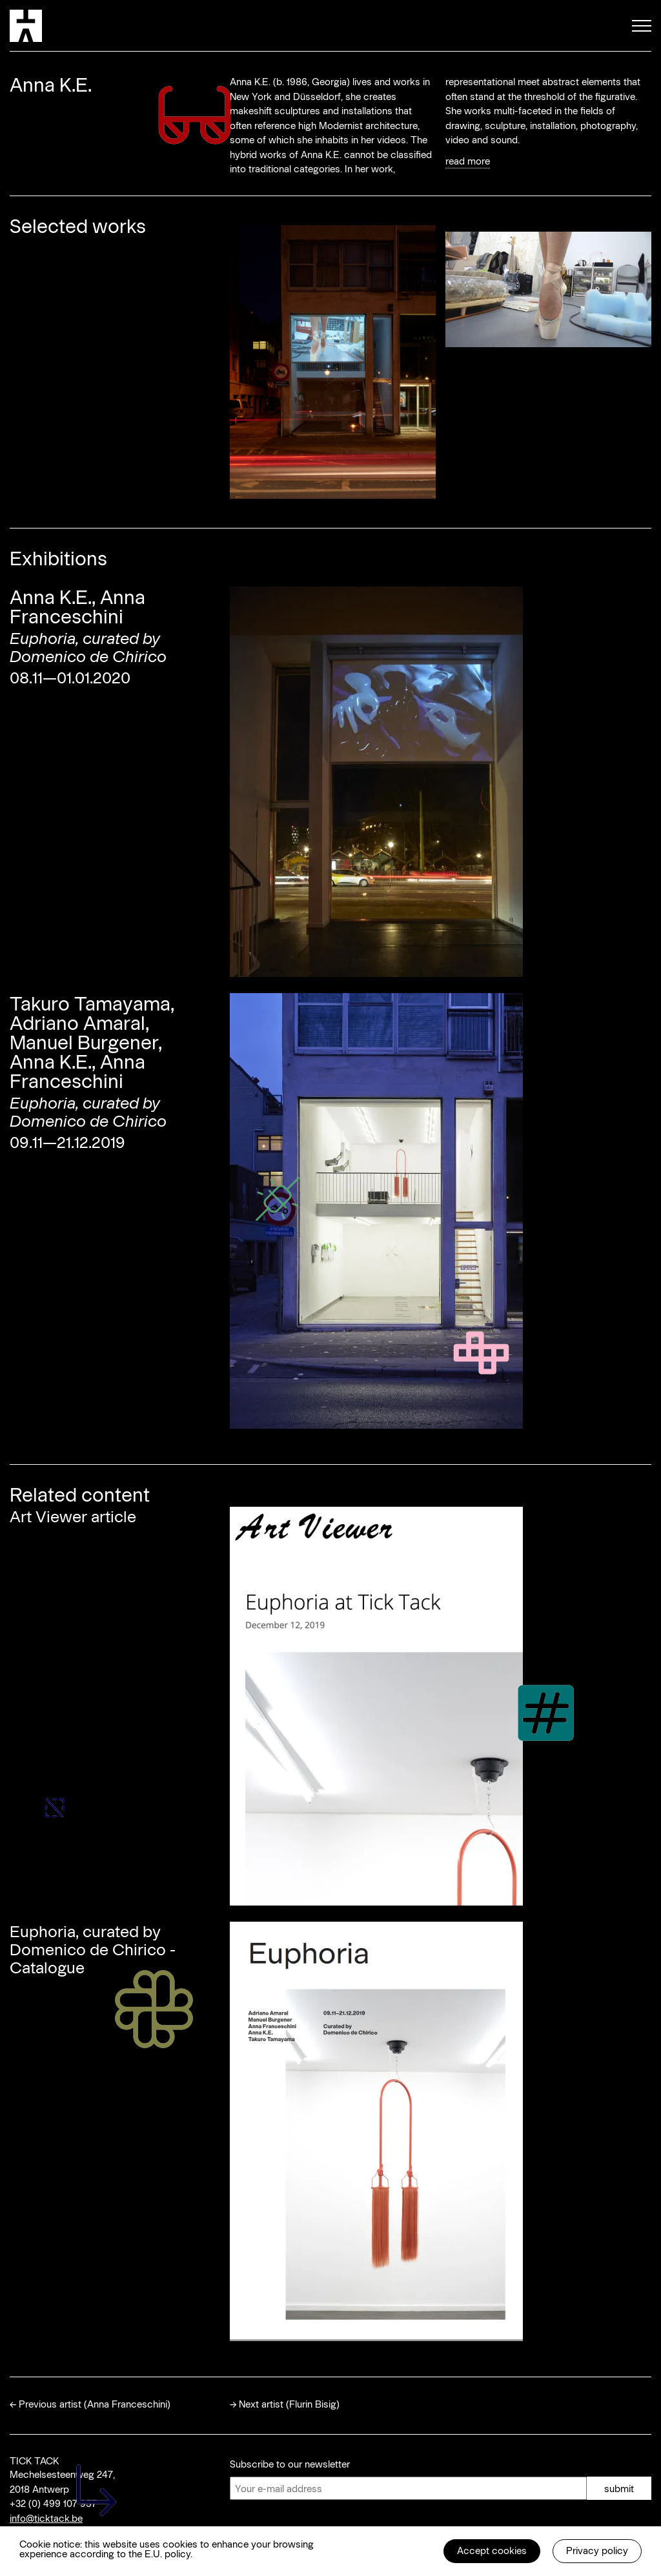 The image size is (661, 2576). I want to click on open slack, so click(154, 2009).